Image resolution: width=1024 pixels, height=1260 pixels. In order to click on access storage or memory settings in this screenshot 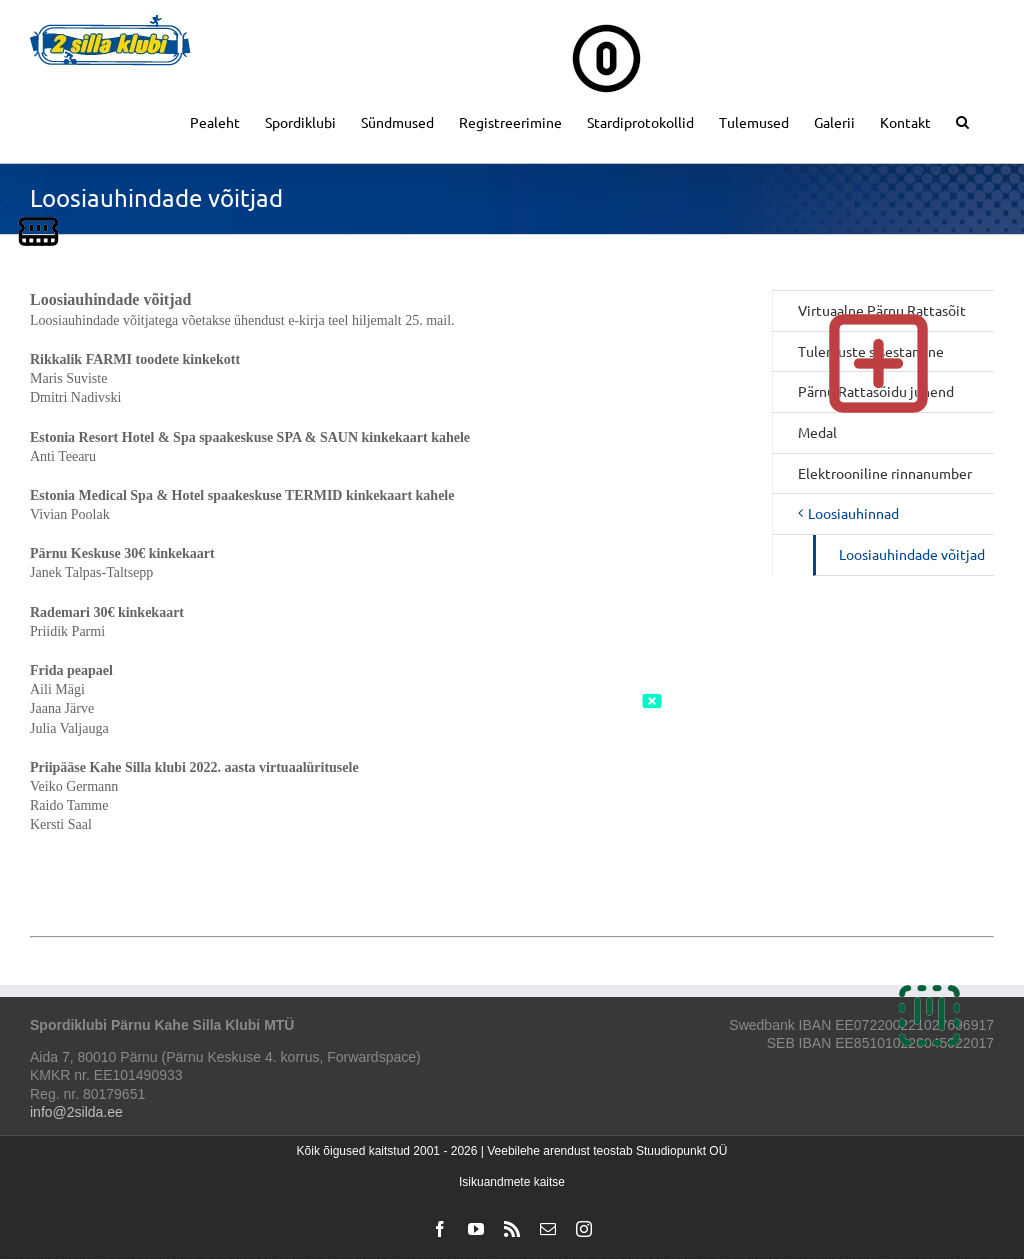, I will do `click(38, 231)`.